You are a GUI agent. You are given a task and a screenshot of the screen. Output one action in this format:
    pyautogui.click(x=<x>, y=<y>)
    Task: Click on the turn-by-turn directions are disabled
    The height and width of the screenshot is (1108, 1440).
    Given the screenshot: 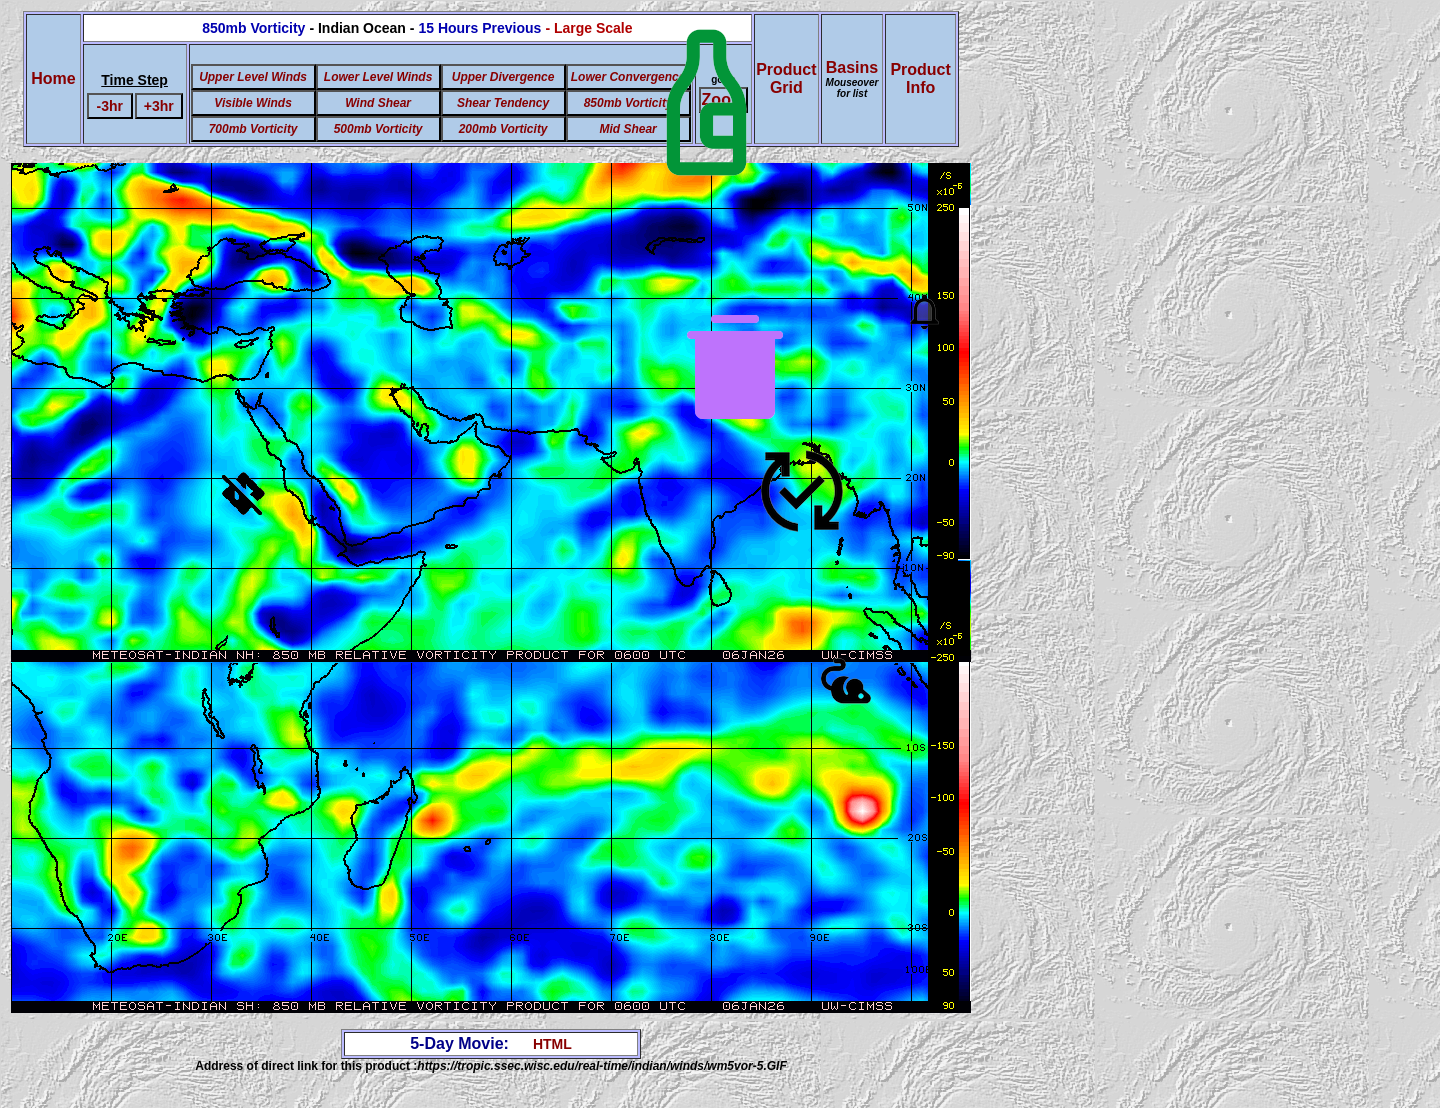 What is the action you would take?
    pyautogui.click(x=243, y=493)
    